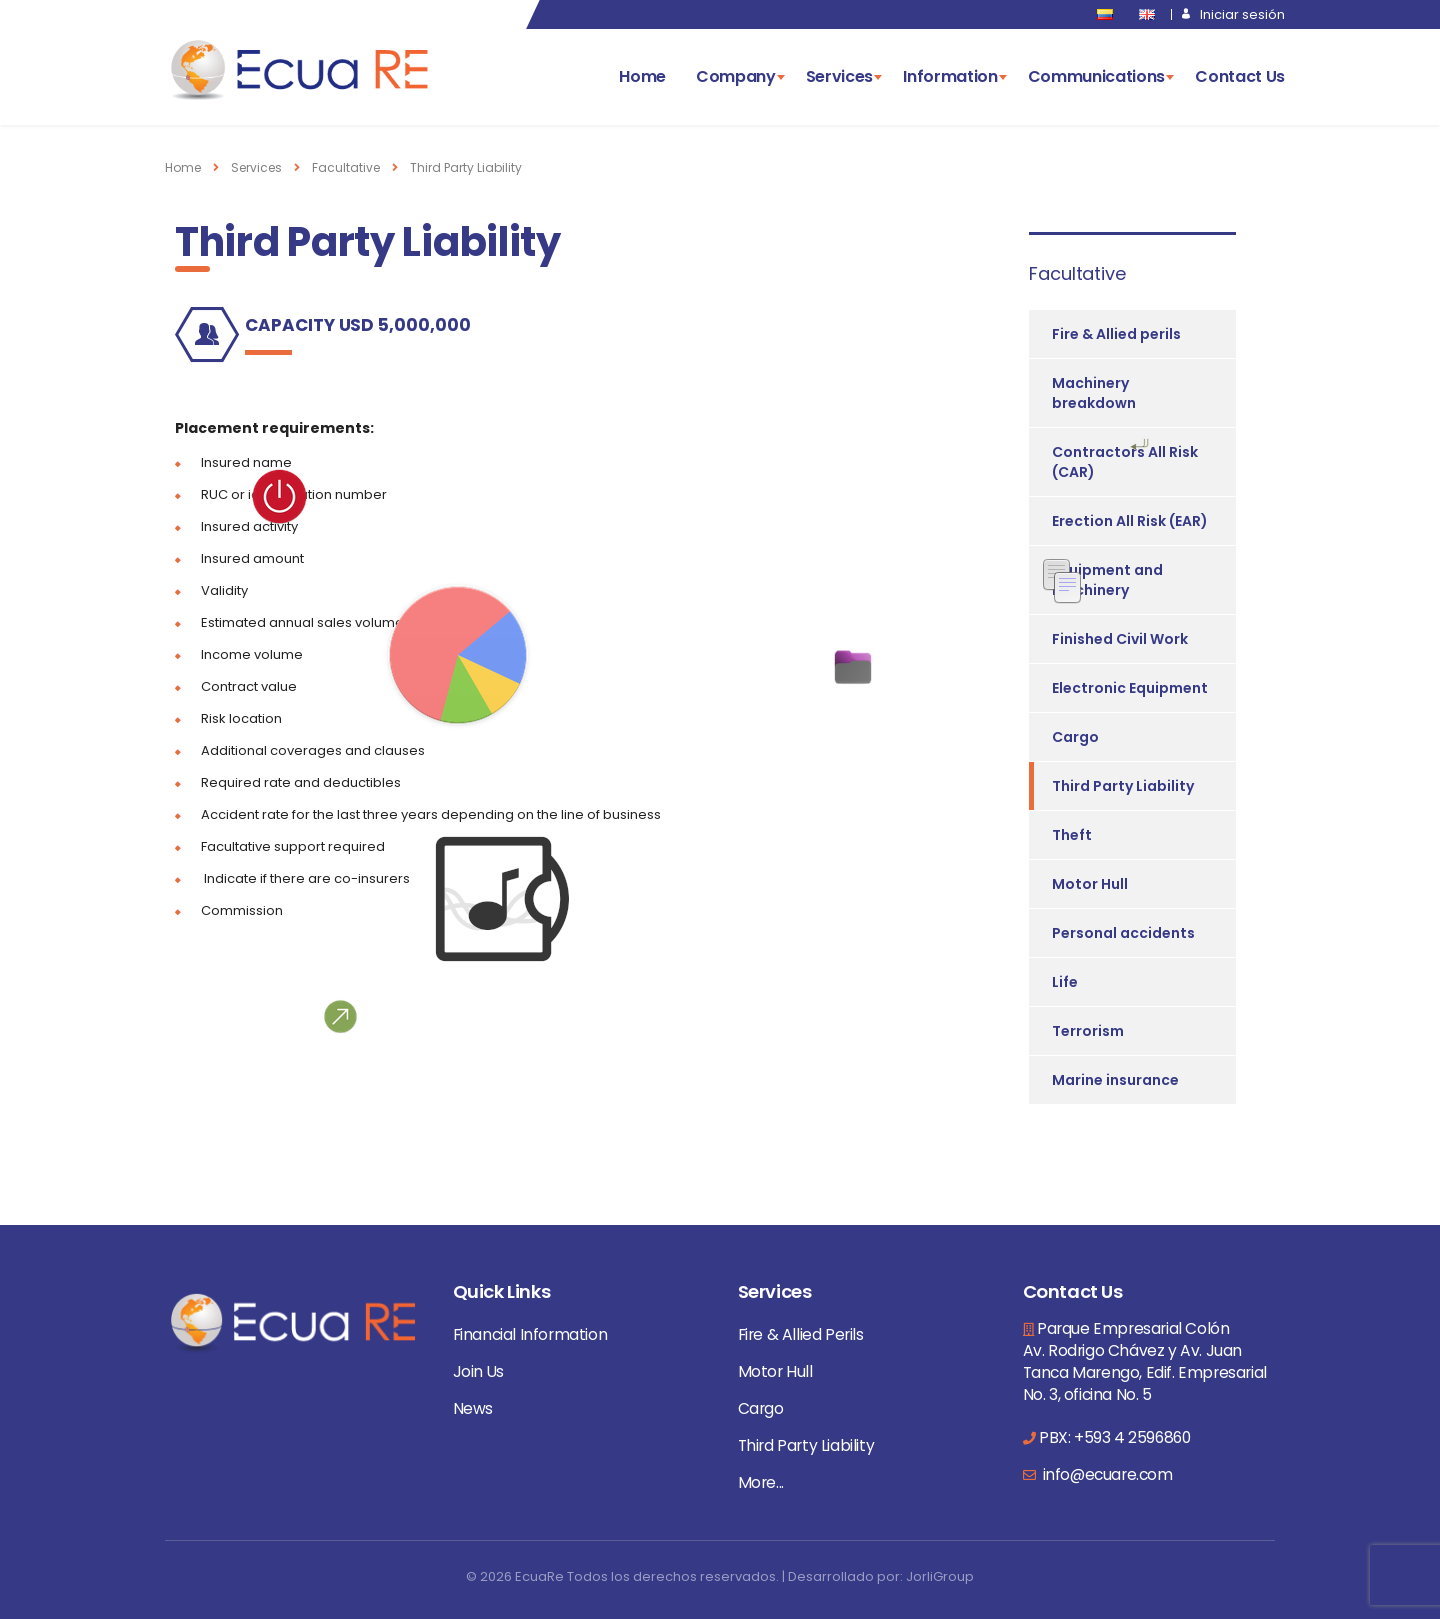  What do you see at coordinates (1139, 443) in the screenshot?
I see `reply to all recipients of an email` at bounding box center [1139, 443].